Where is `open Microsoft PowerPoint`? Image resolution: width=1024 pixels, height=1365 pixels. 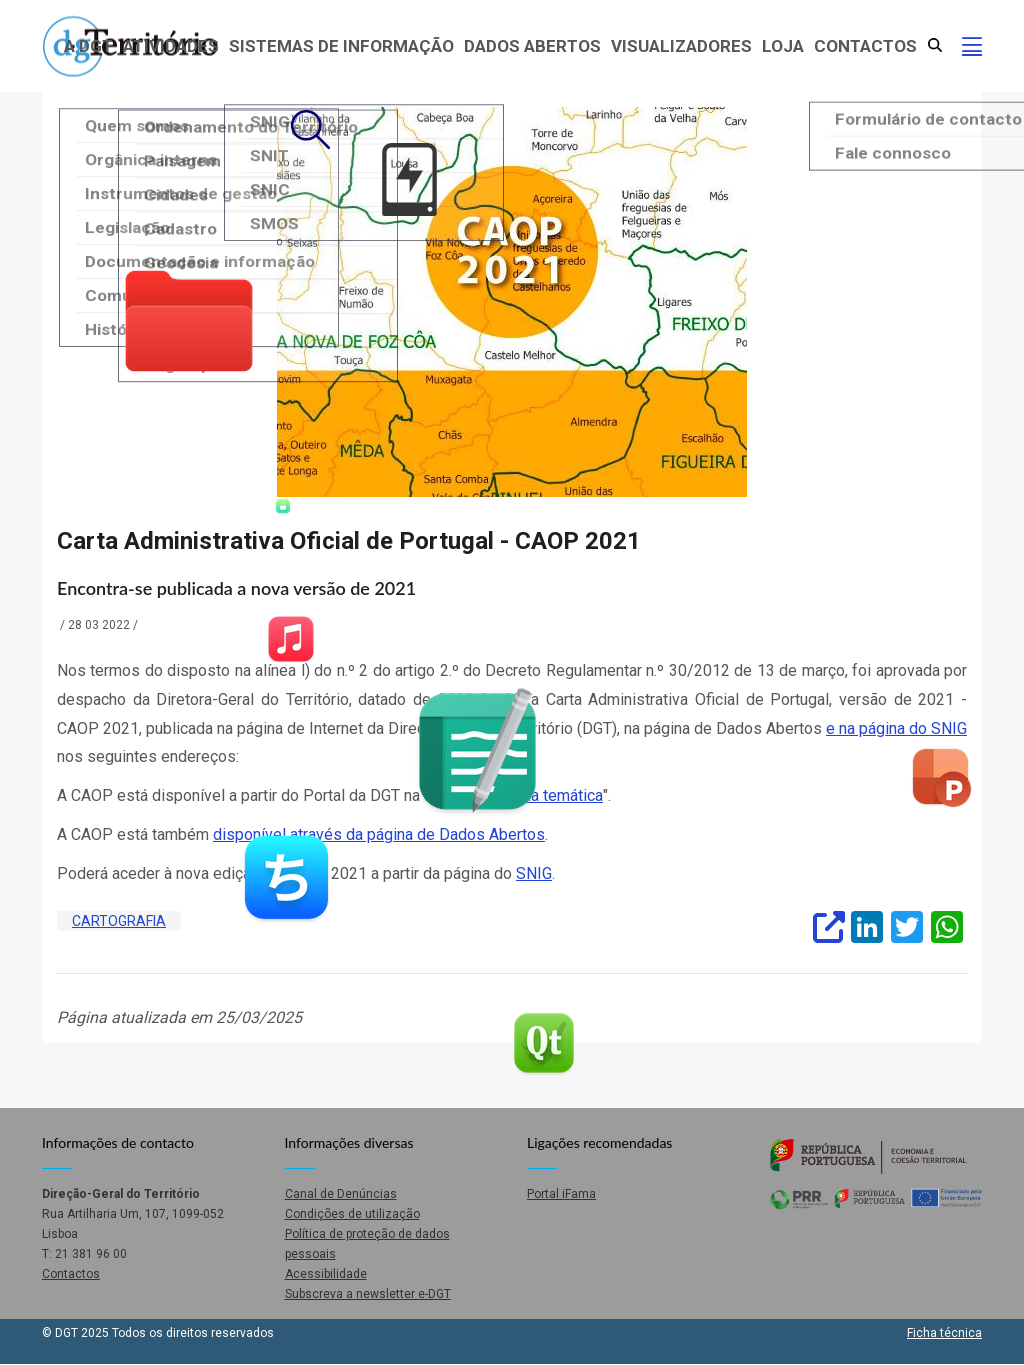 open Microsoft PowerPoint is located at coordinates (940, 776).